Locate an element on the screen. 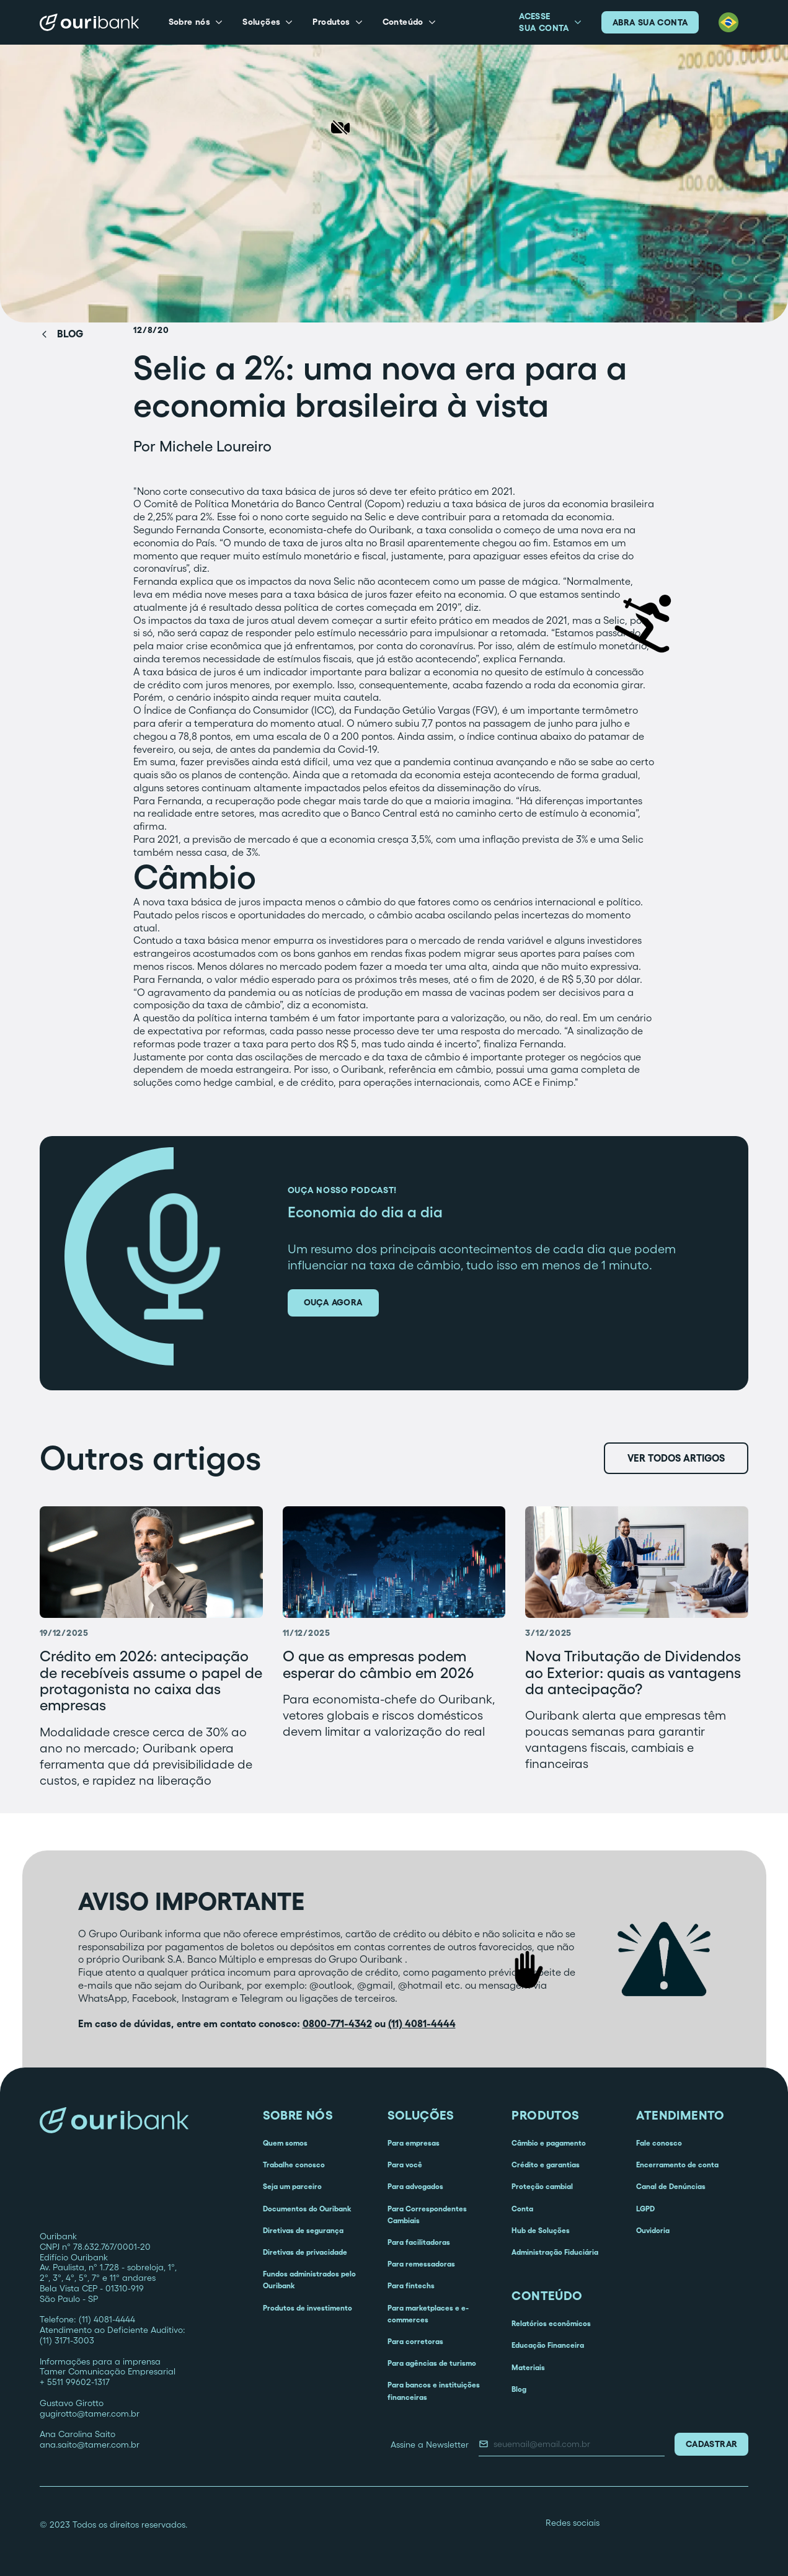  turn off camera or disable video is located at coordinates (340, 128).